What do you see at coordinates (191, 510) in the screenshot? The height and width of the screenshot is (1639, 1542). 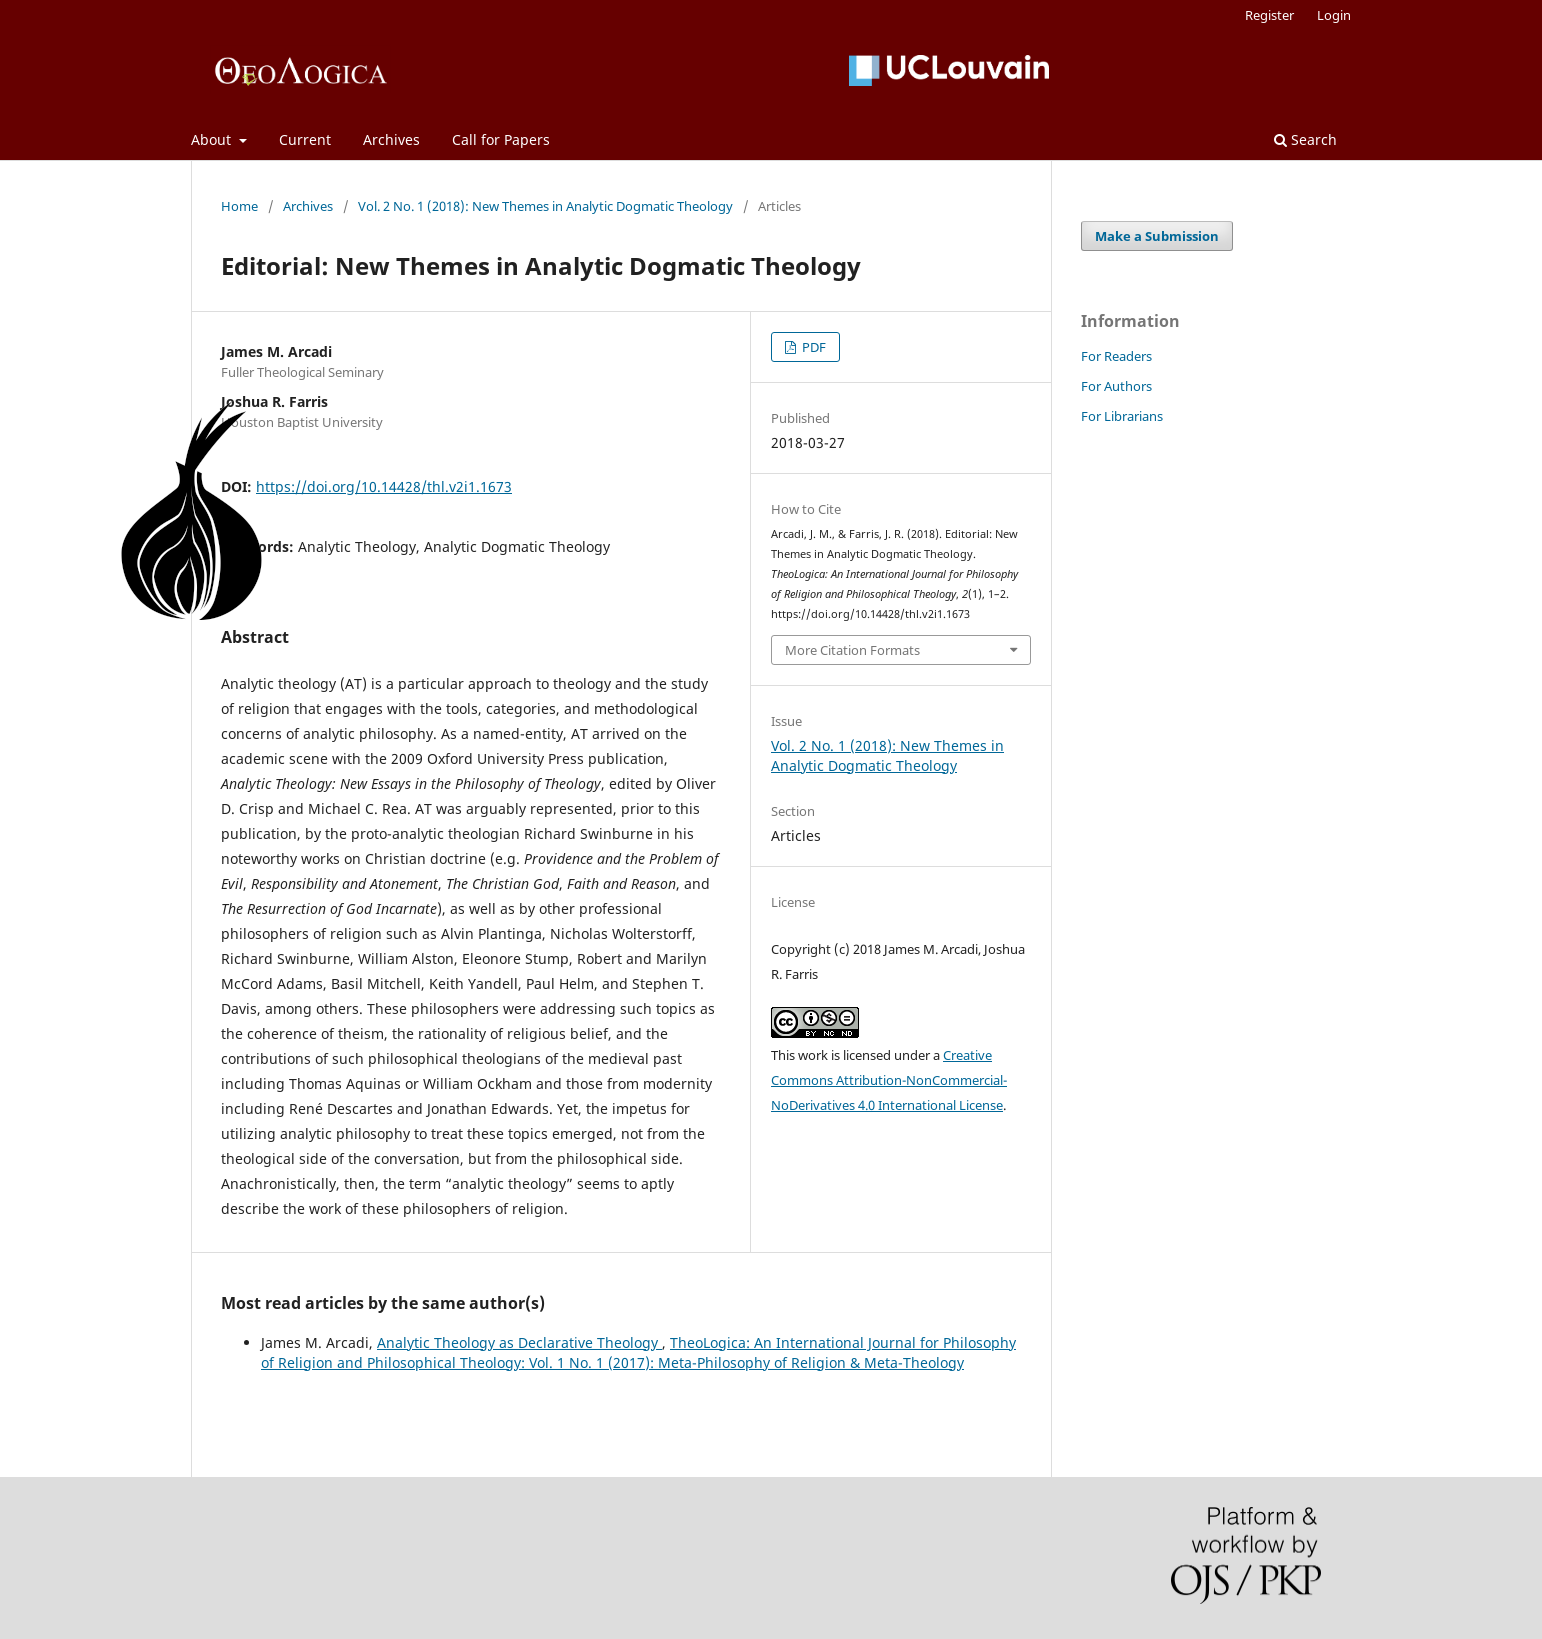 I see `launch the Tor browser for anonymous browsing` at bounding box center [191, 510].